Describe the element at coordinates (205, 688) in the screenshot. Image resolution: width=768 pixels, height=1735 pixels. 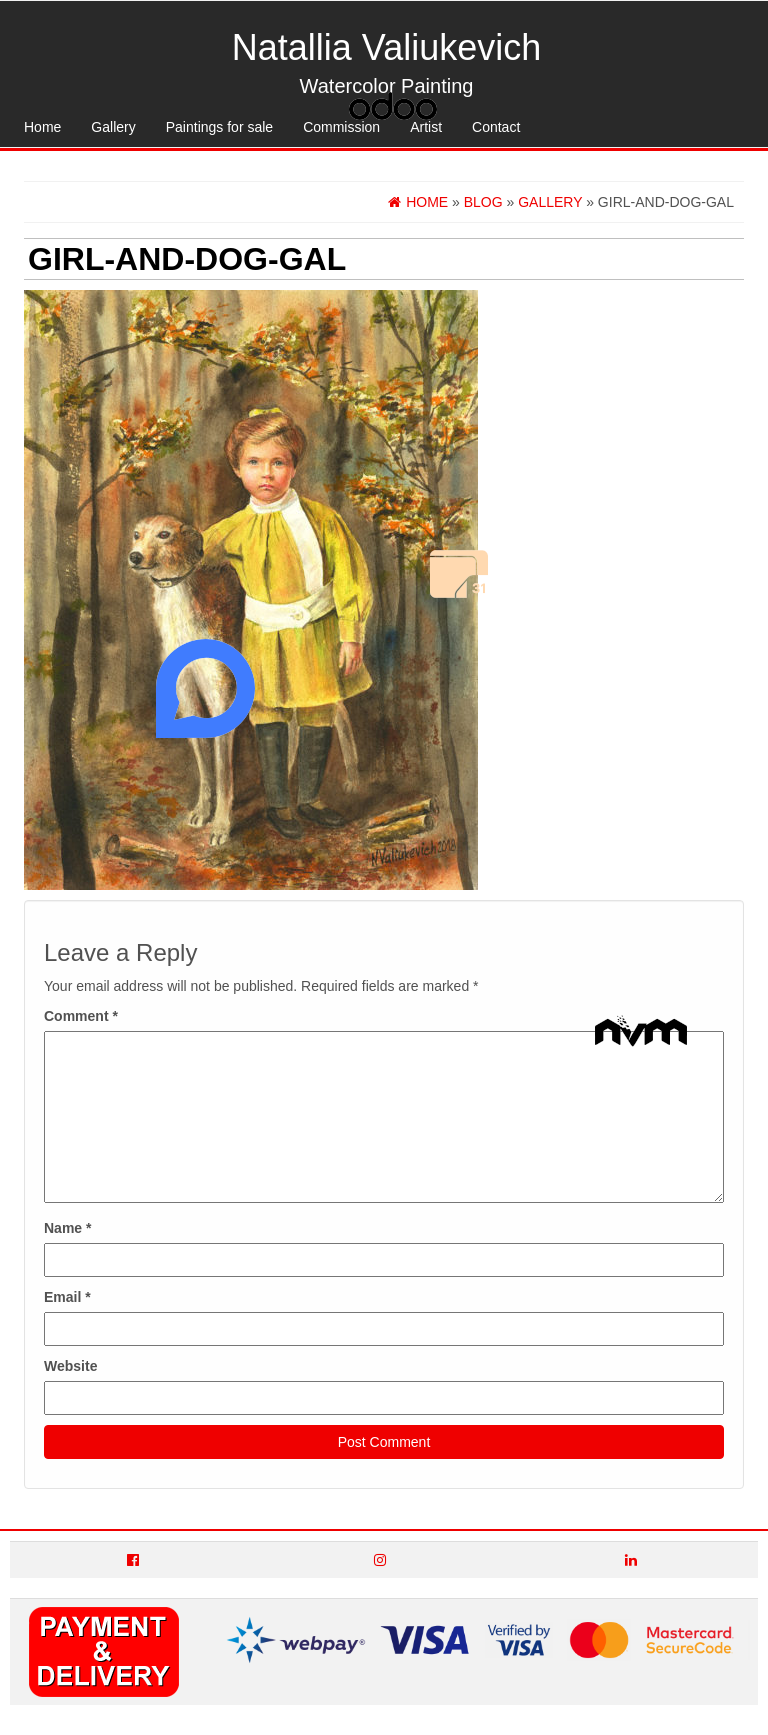
I see `open Discourse community forum` at that location.